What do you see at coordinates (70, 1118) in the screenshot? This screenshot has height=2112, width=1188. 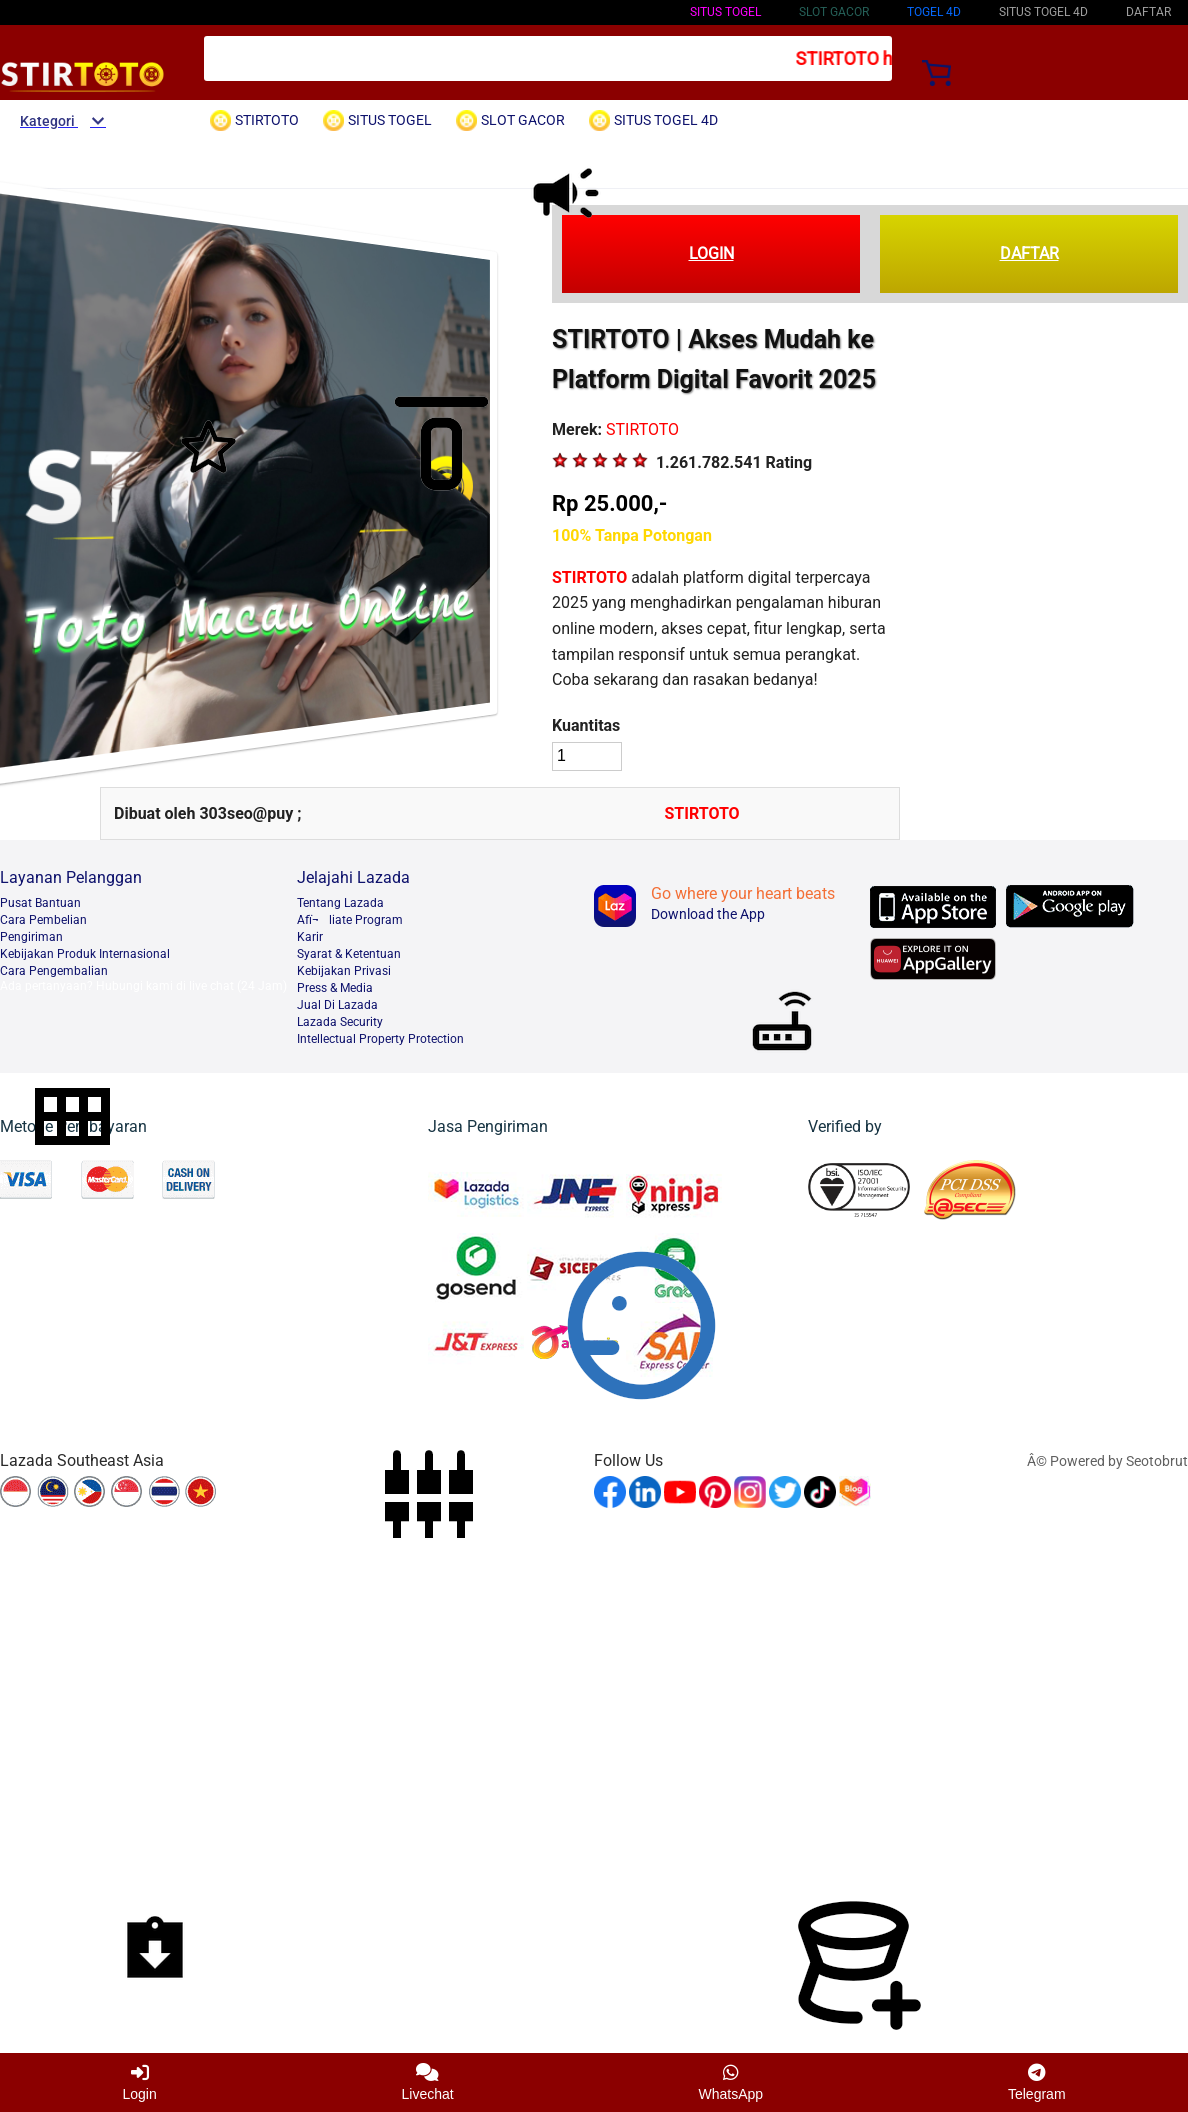 I see `switch to grid view` at bounding box center [70, 1118].